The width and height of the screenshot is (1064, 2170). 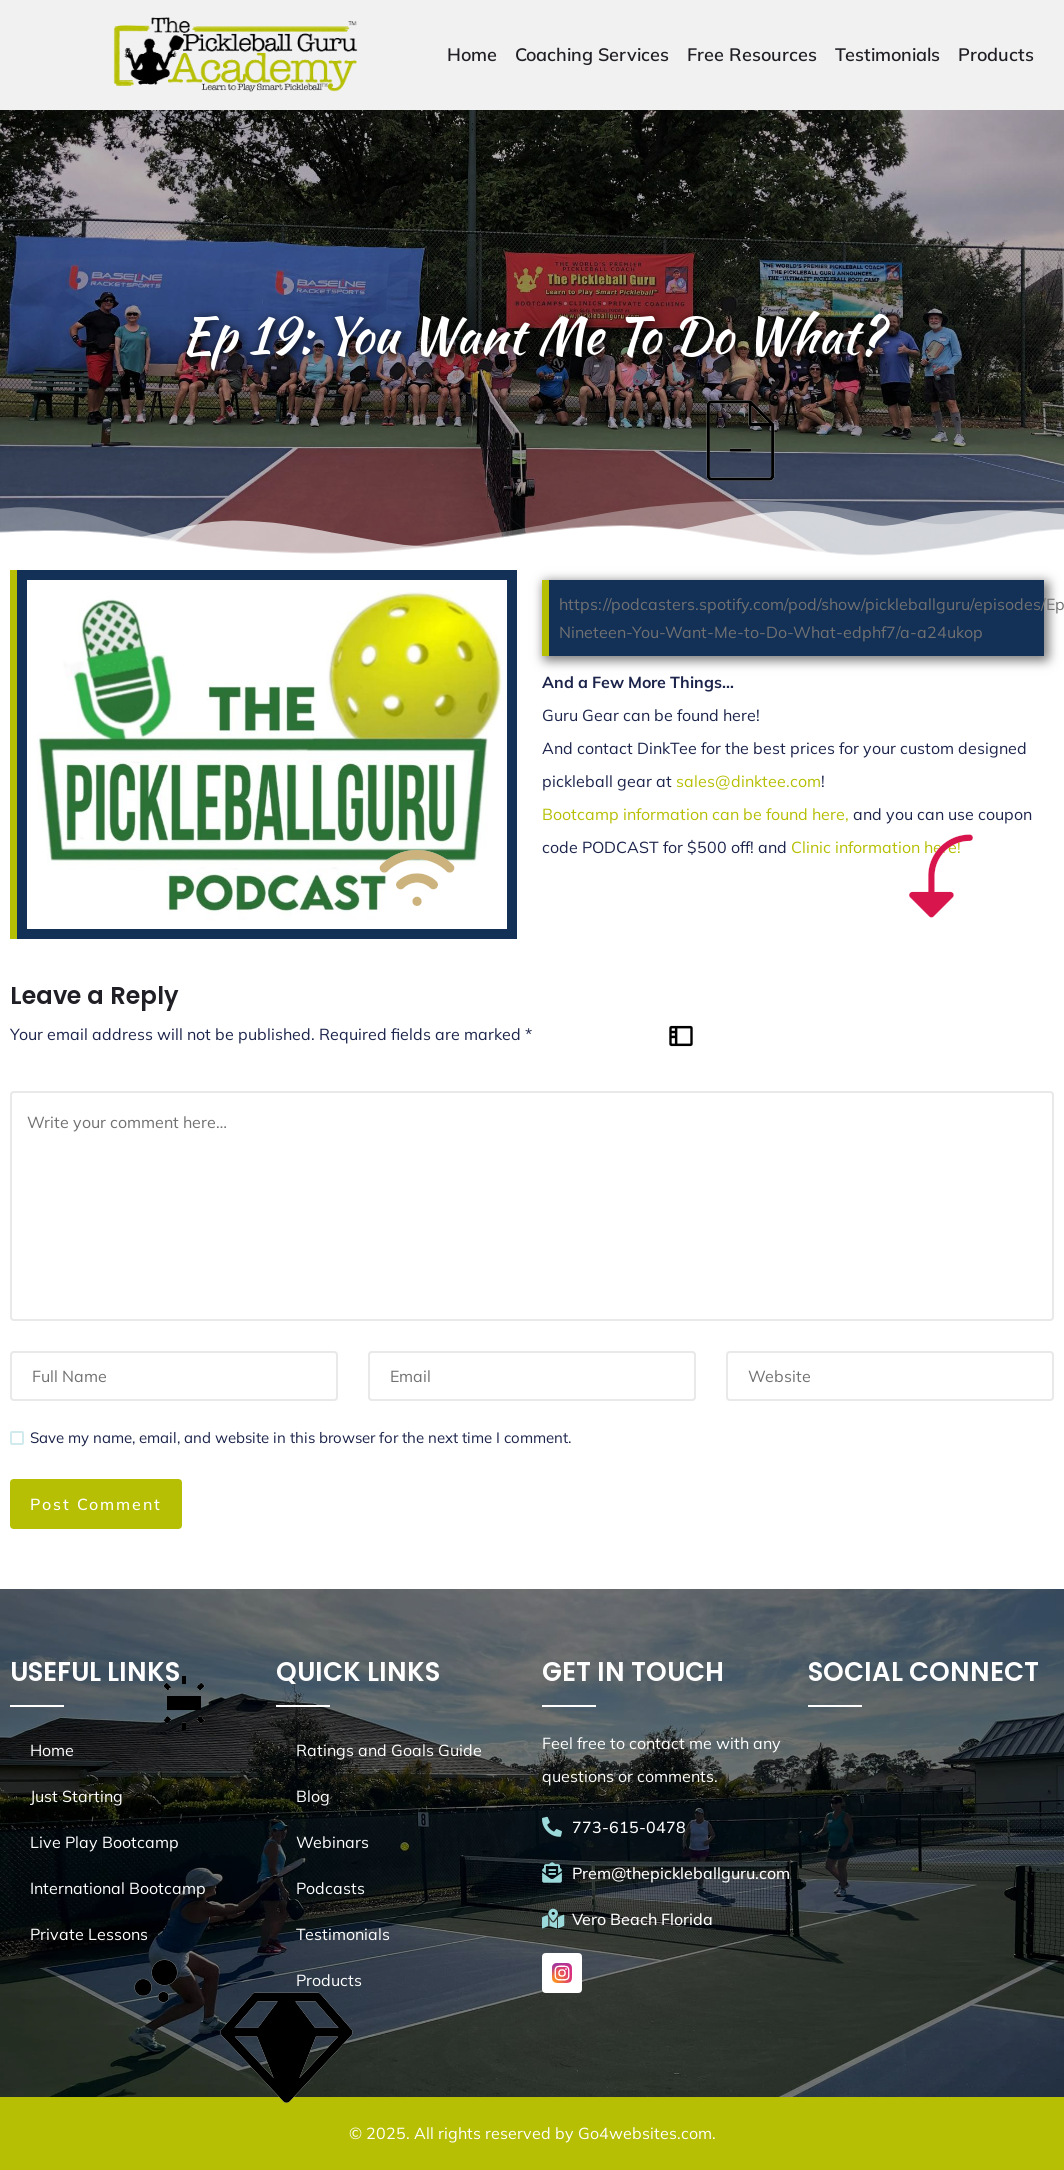 I want to click on view bubble chart visualization, so click(x=156, y=1981).